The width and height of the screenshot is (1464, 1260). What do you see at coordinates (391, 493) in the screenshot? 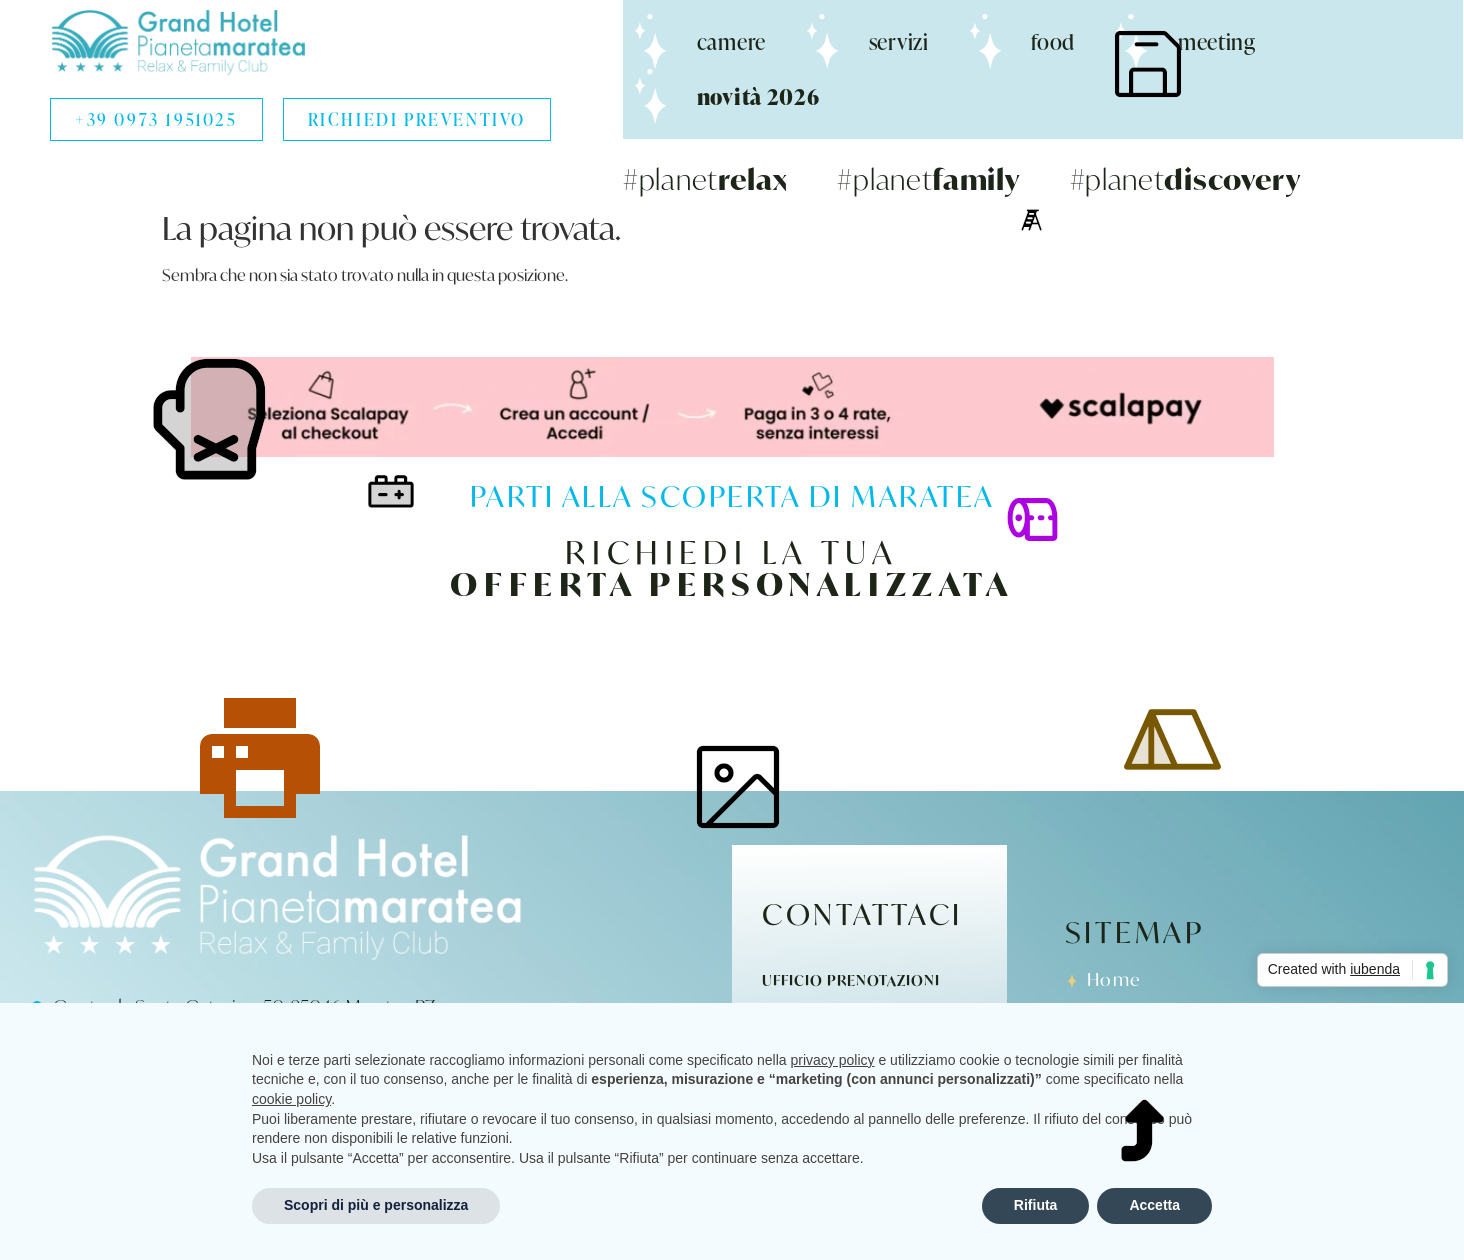
I see `view car battery status` at bounding box center [391, 493].